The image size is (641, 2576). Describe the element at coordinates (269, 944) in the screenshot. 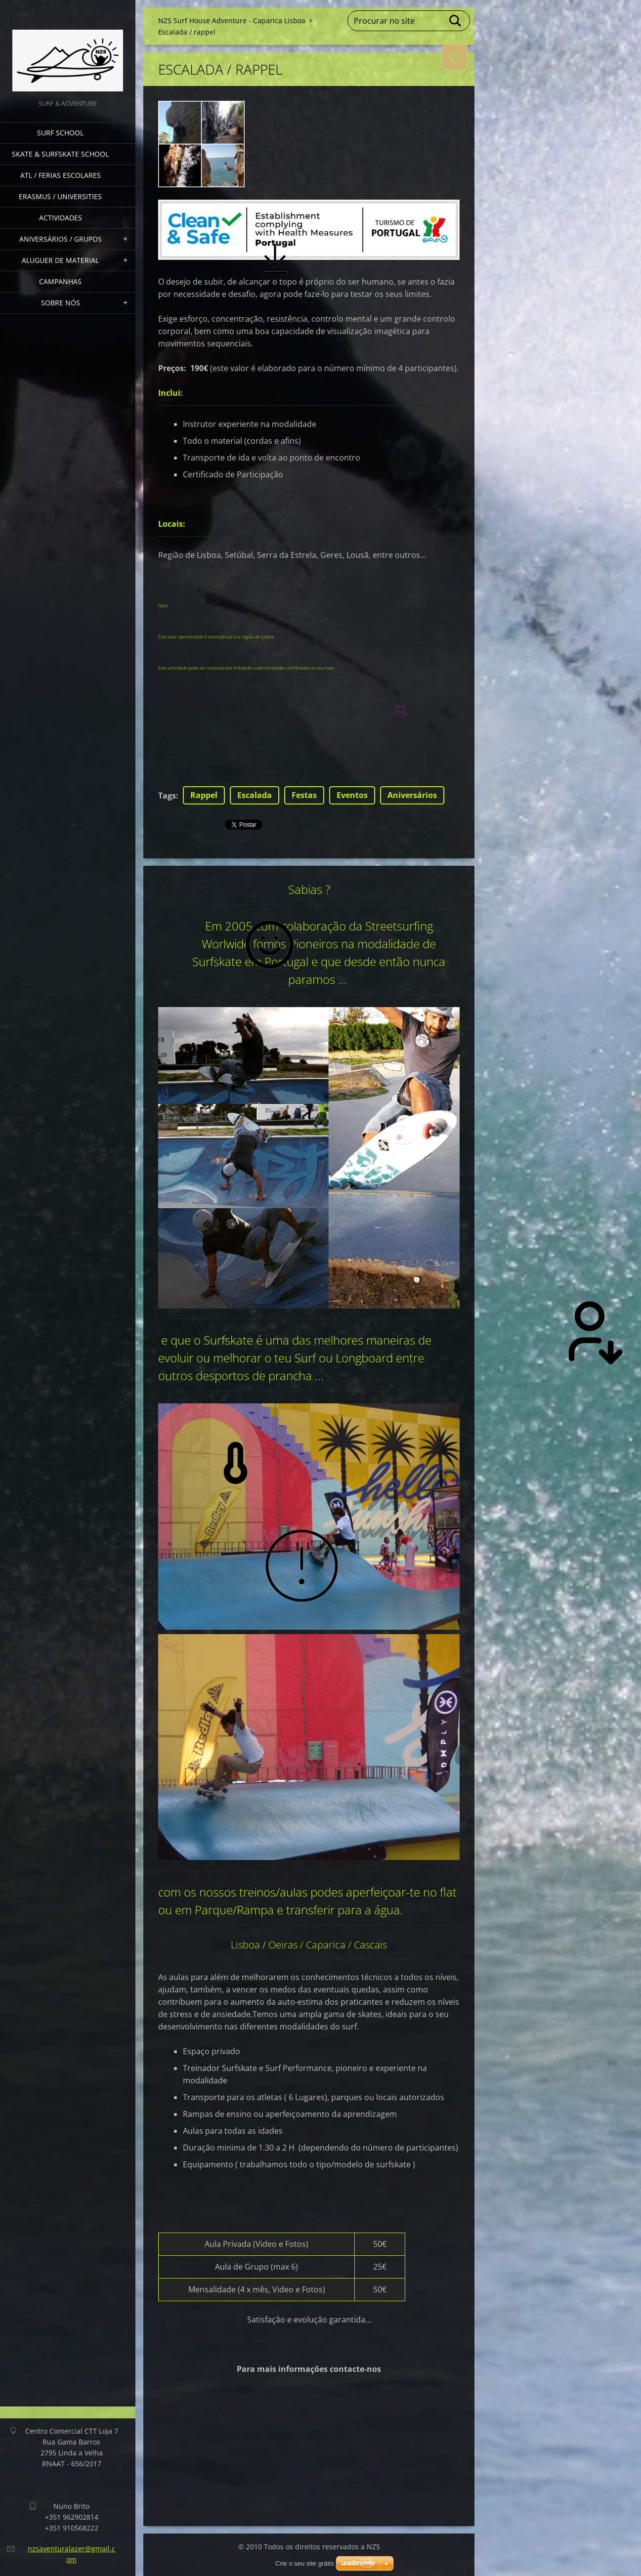

I see `add an emoji or reaction` at that location.